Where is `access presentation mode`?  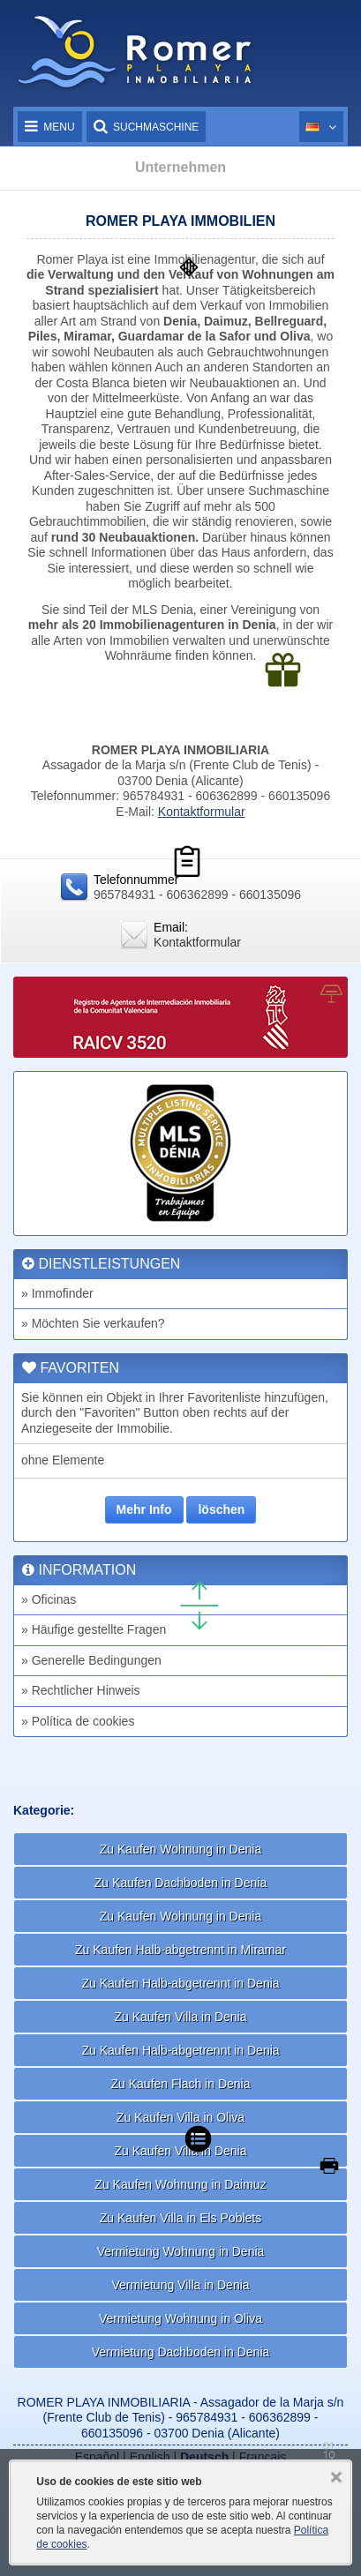 access presentation mode is located at coordinates (331, 993).